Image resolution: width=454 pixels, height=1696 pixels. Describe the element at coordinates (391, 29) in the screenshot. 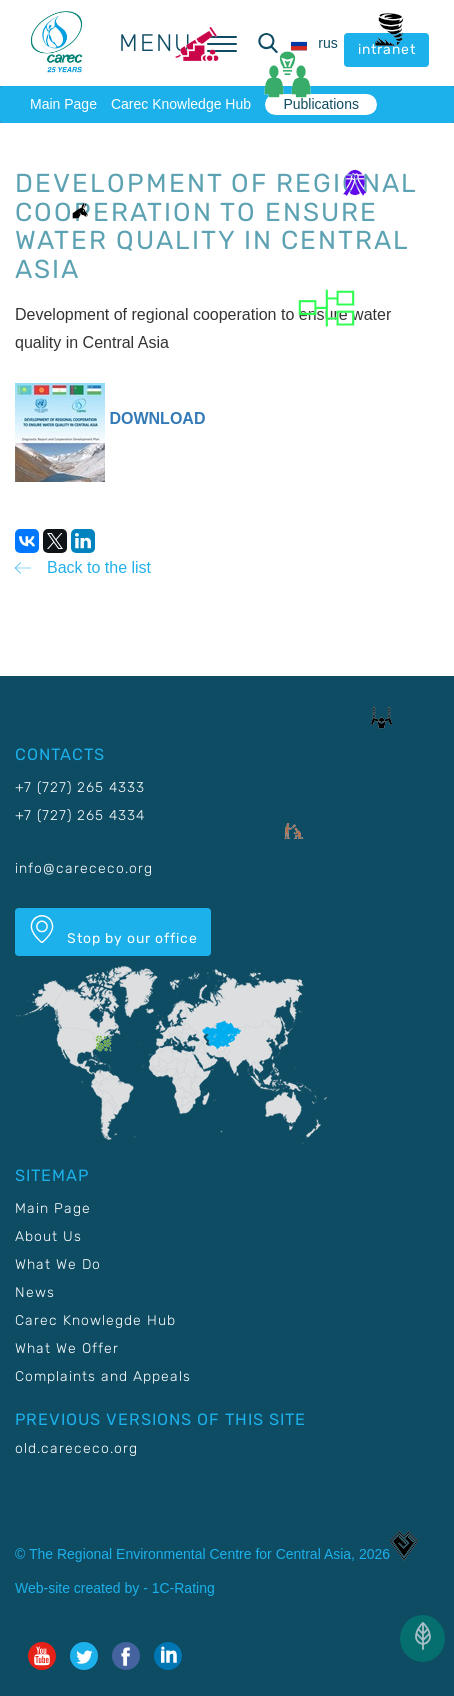

I see `indicates severe weather alert or tornado warning` at that location.